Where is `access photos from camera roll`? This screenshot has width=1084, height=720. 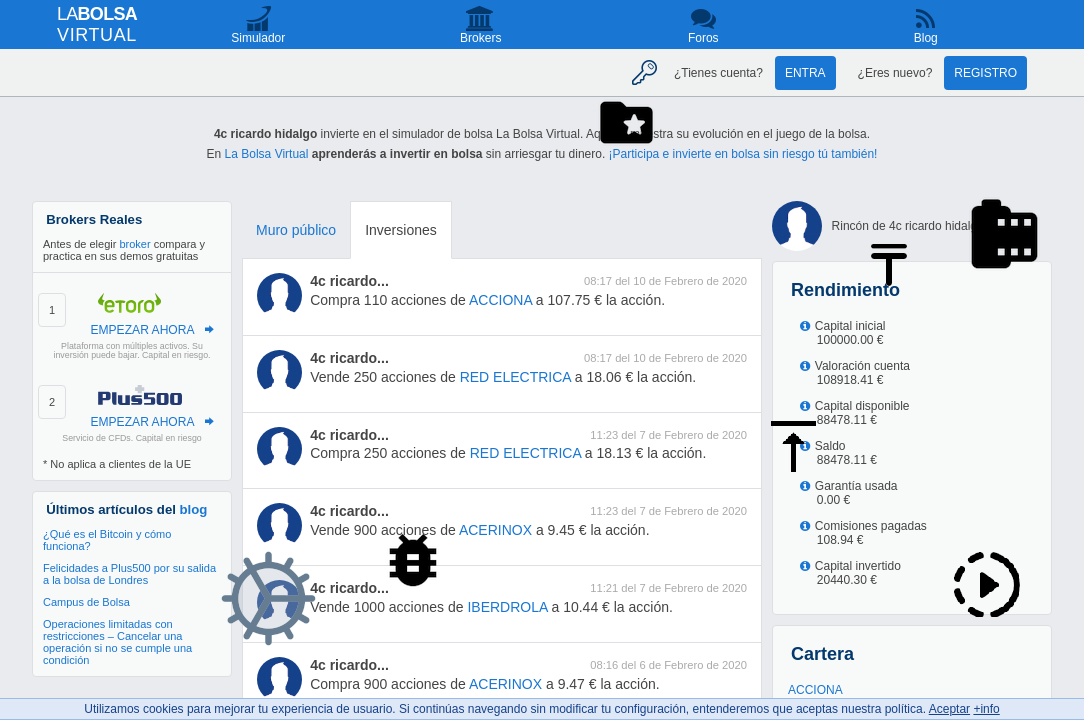 access photos from camera roll is located at coordinates (1004, 235).